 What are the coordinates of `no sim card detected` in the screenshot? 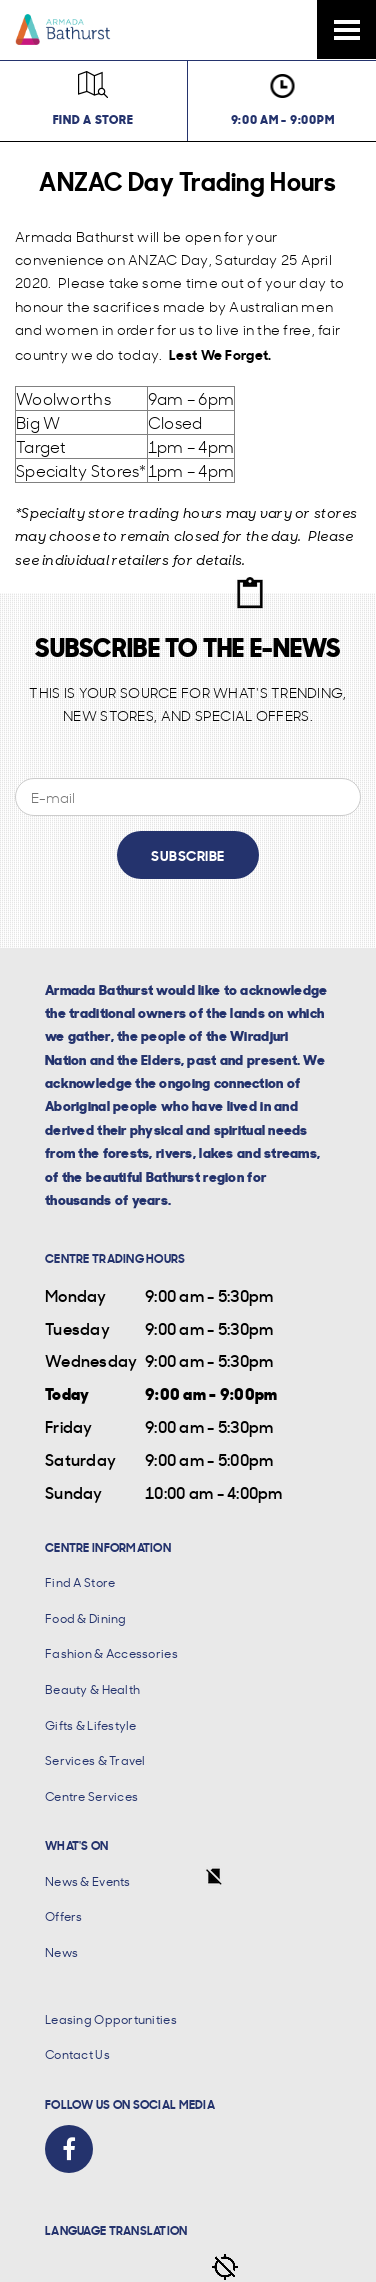 It's located at (214, 1876).